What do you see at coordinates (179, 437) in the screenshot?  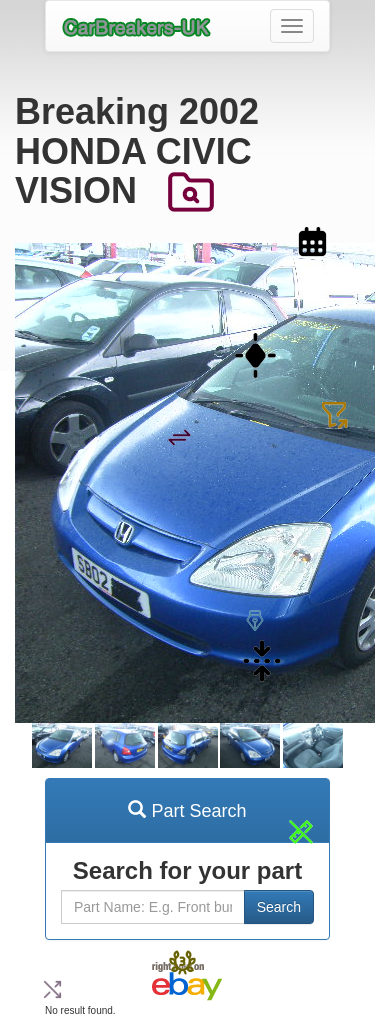 I see `switch or swap between two items` at bounding box center [179, 437].